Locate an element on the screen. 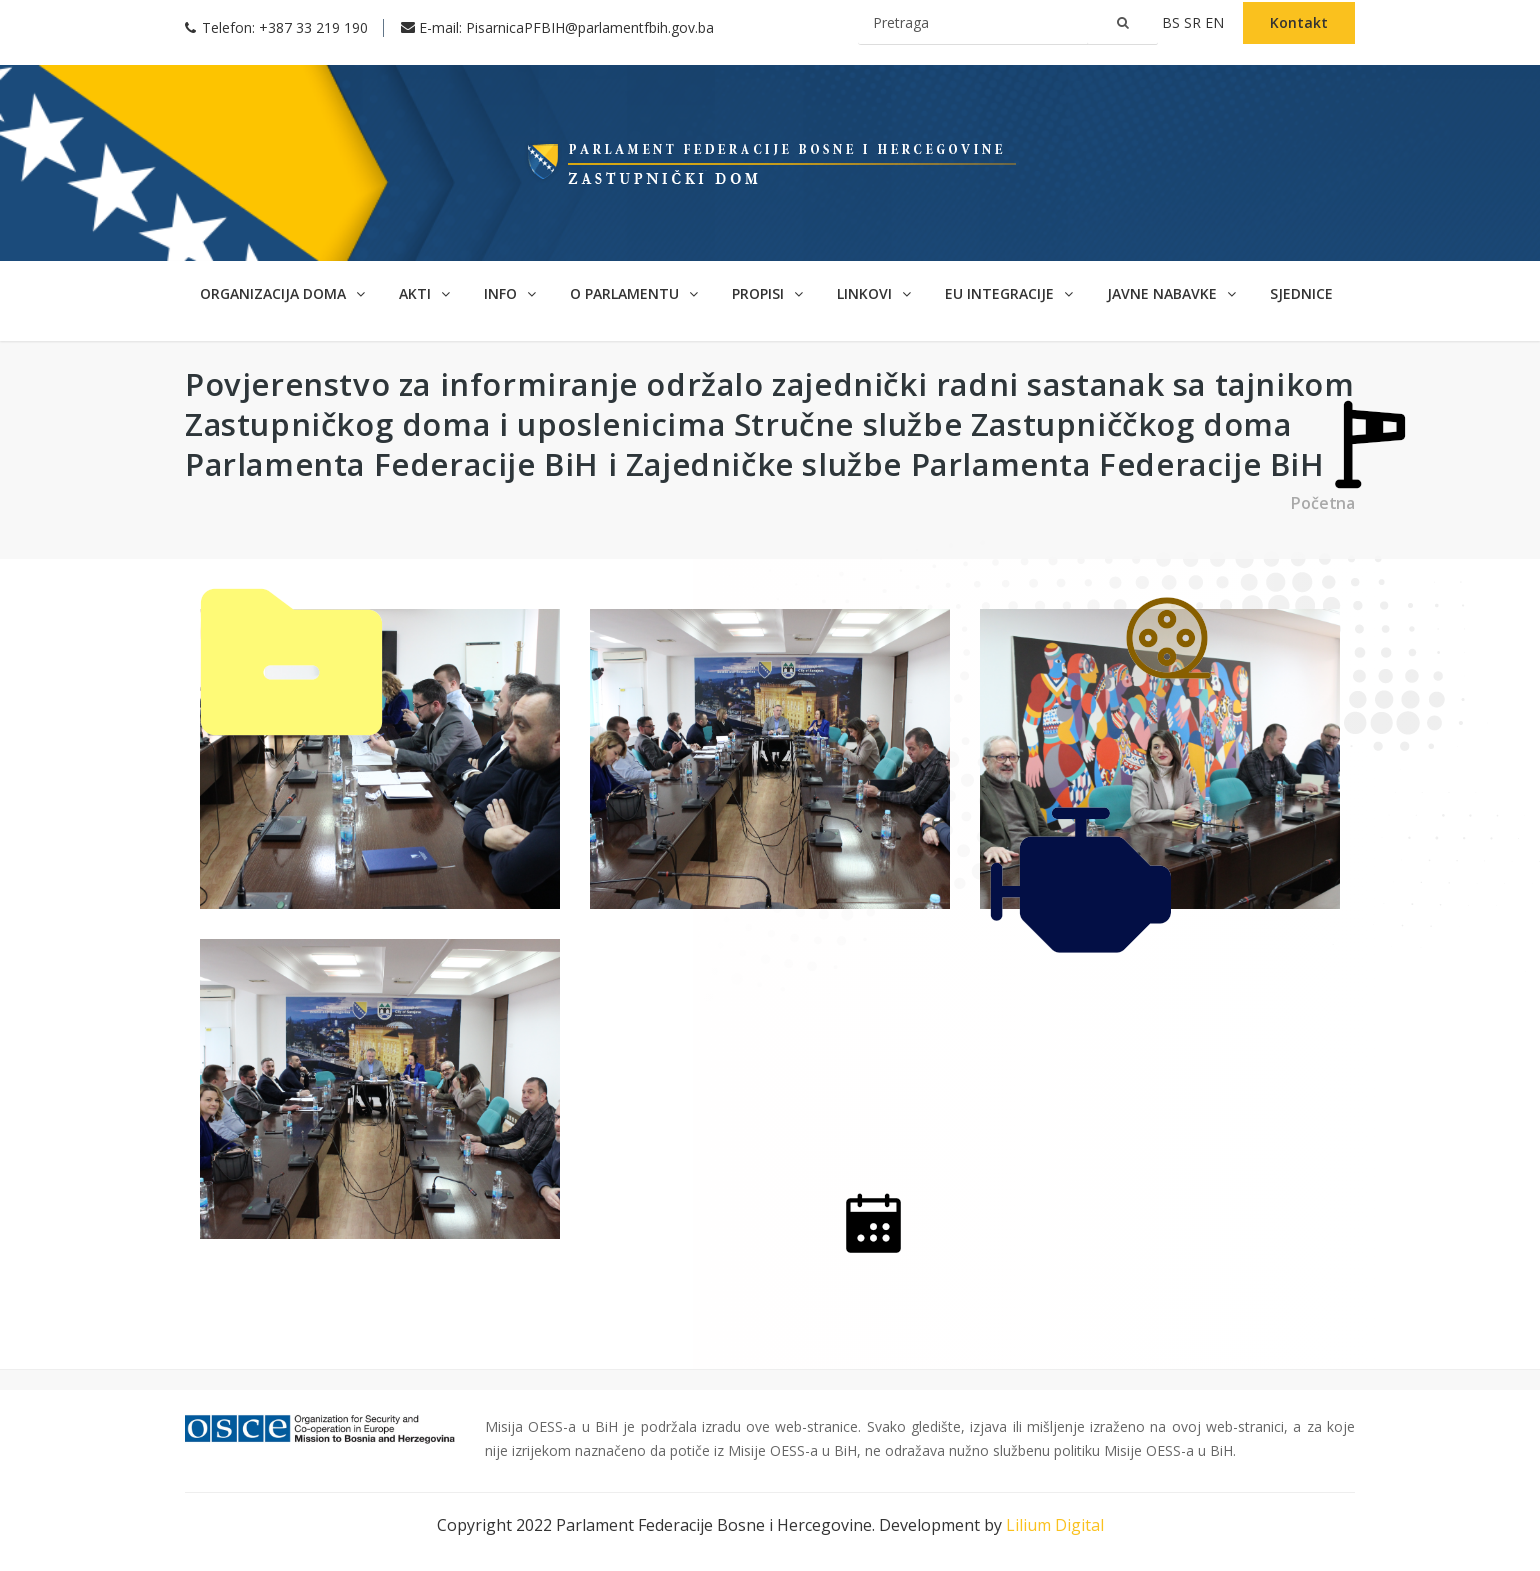 This screenshot has height=1571, width=1540. view current wind conditions is located at coordinates (1374, 444).